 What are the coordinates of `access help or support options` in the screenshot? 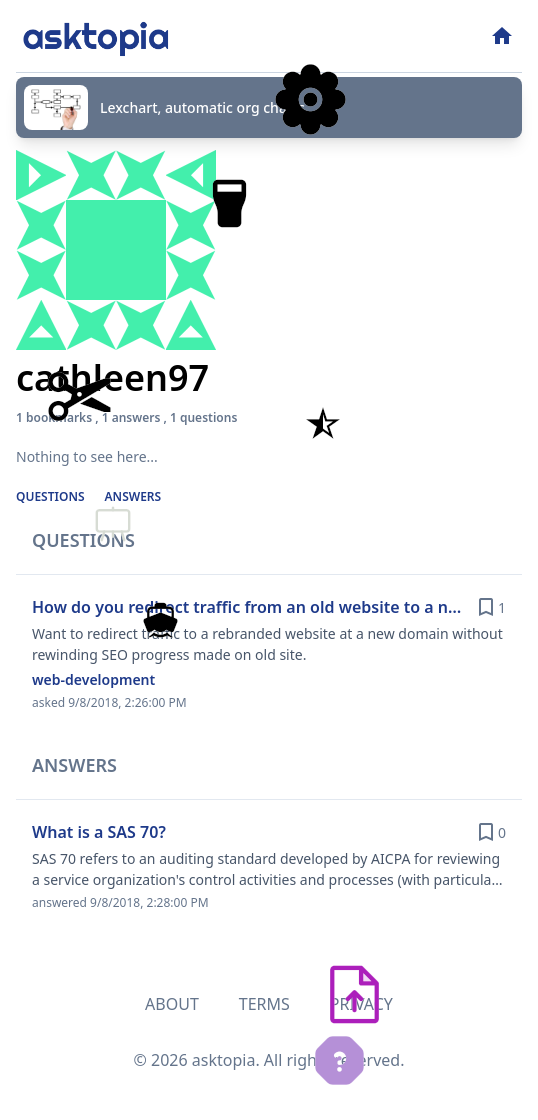 It's located at (339, 1060).